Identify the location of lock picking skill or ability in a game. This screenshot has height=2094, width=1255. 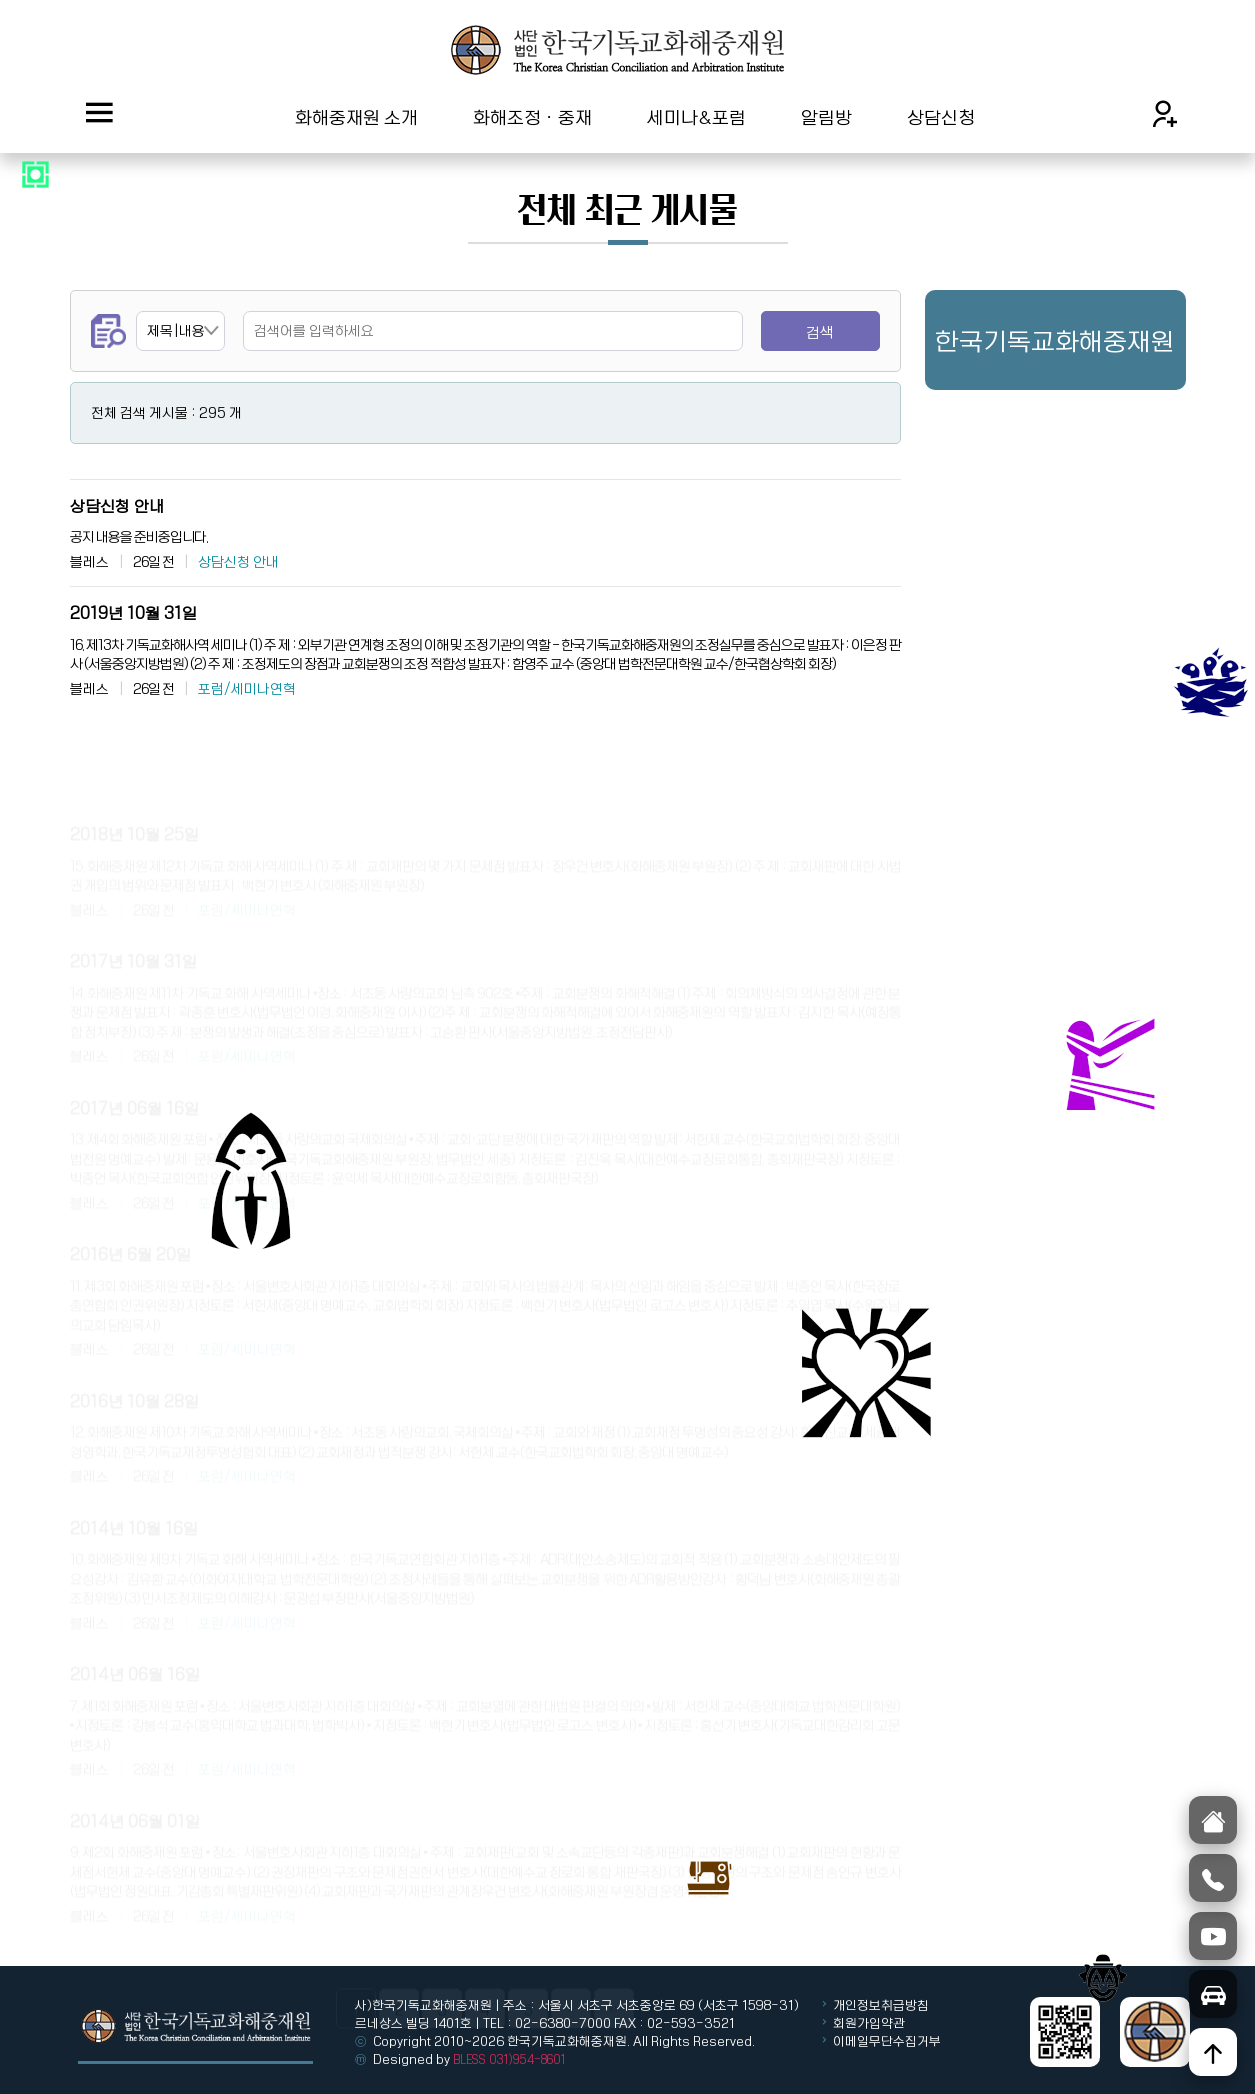
(1109, 1065).